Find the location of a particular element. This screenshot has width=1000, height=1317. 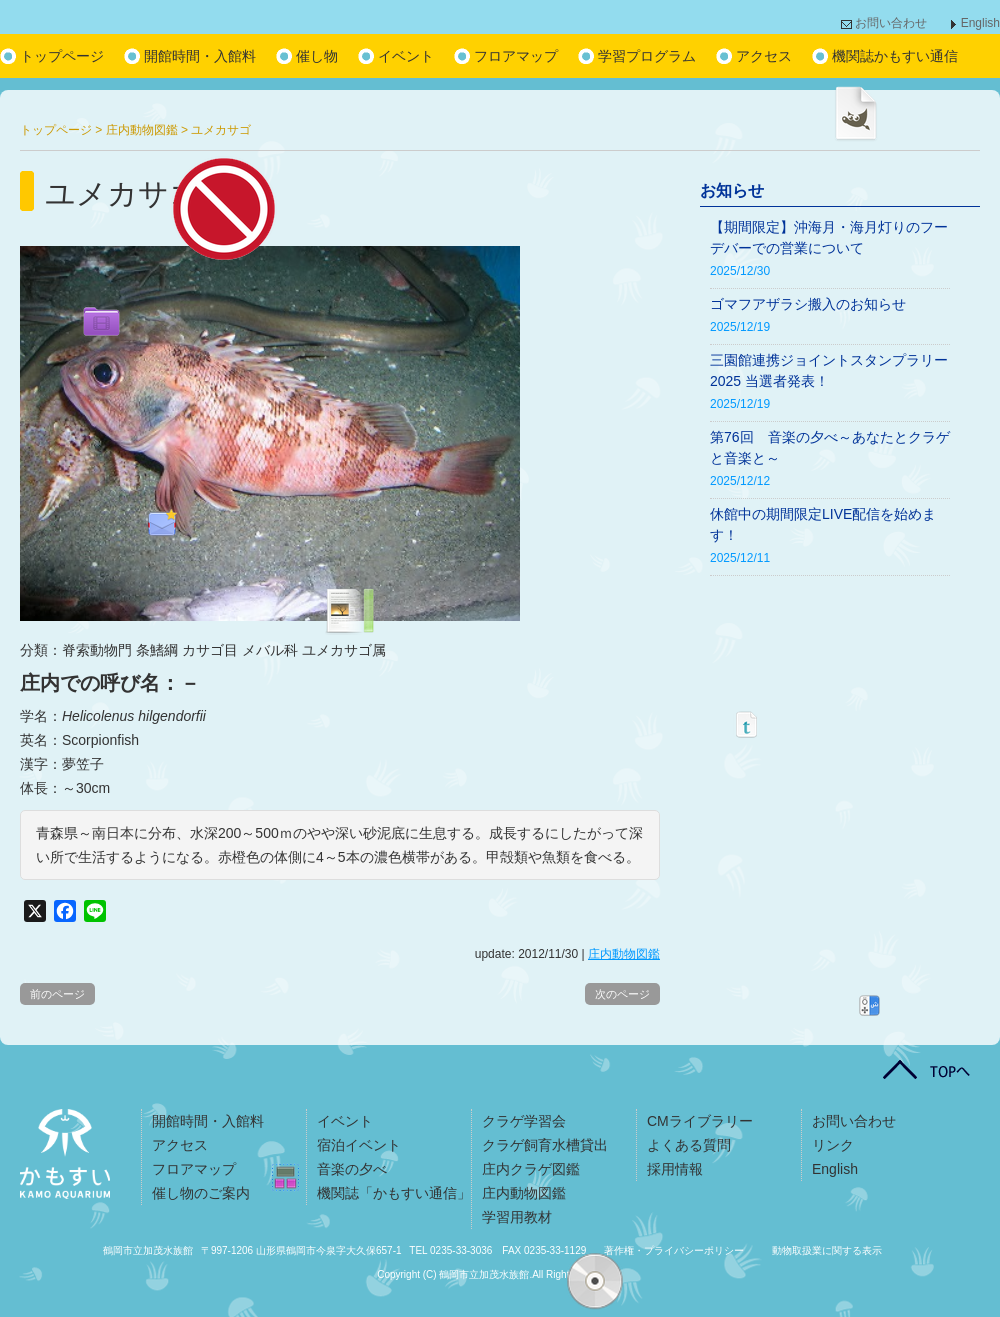

a typst document file is located at coordinates (746, 724).